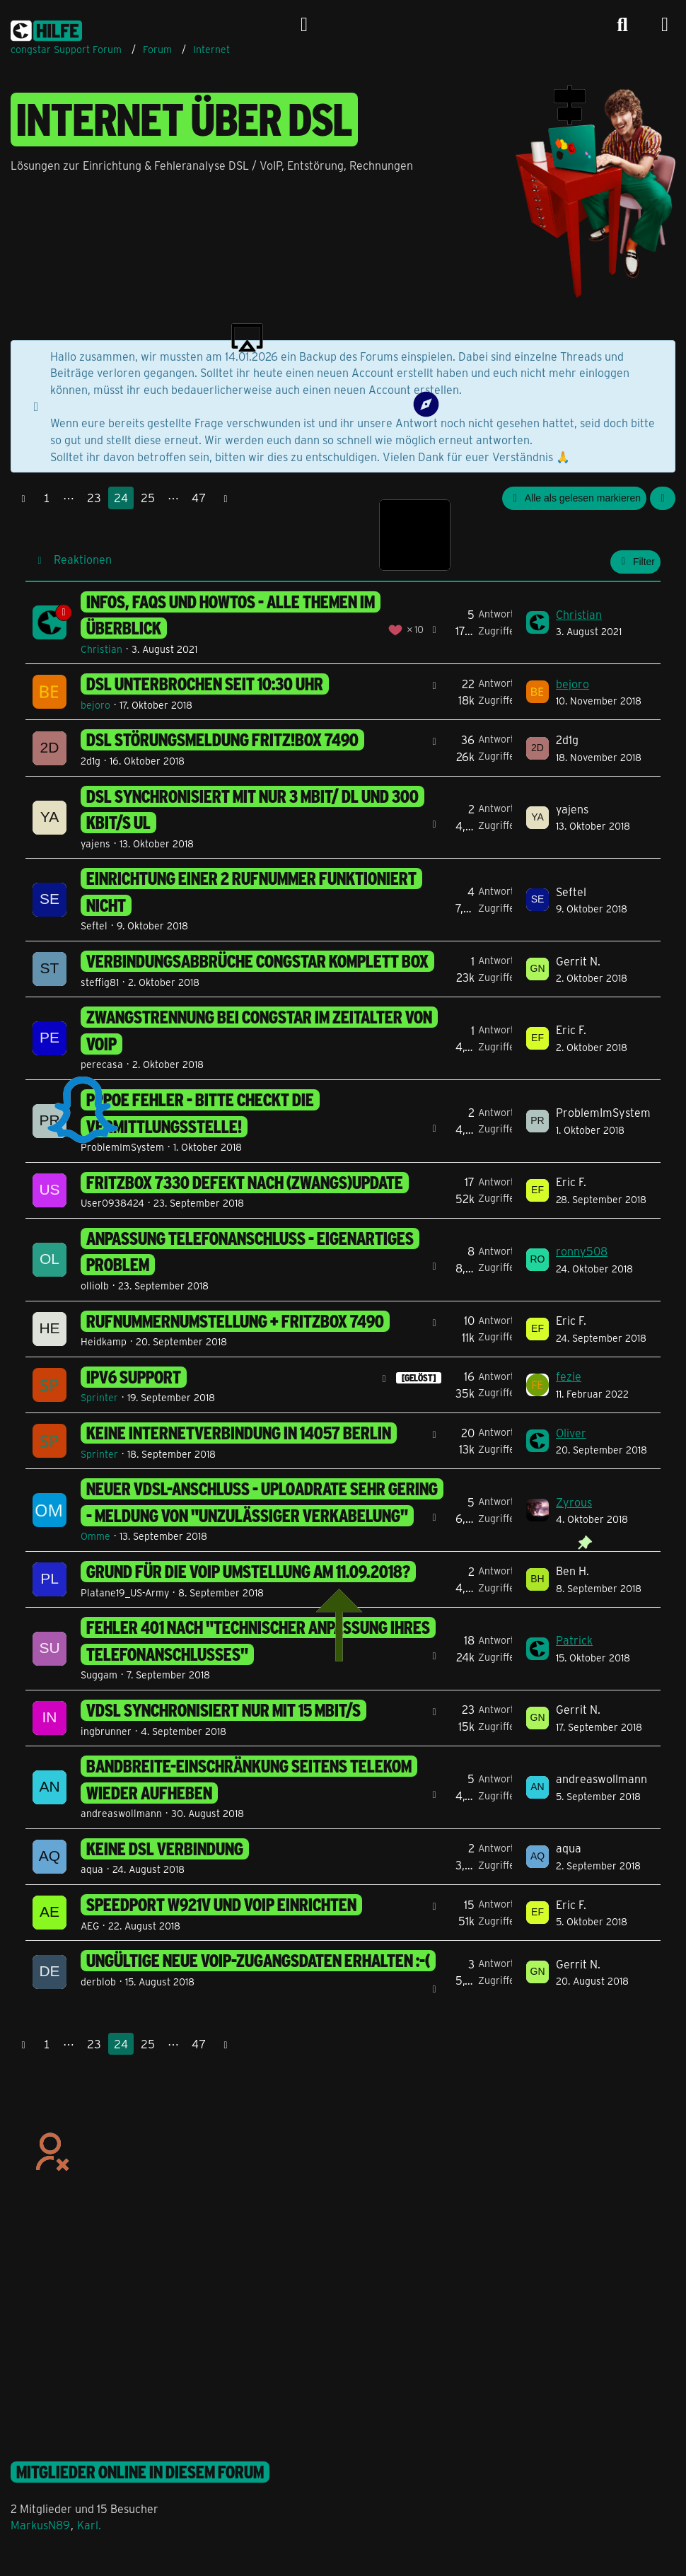 Image resolution: width=686 pixels, height=2576 pixels. I want to click on stop media playback, so click(414, 535).